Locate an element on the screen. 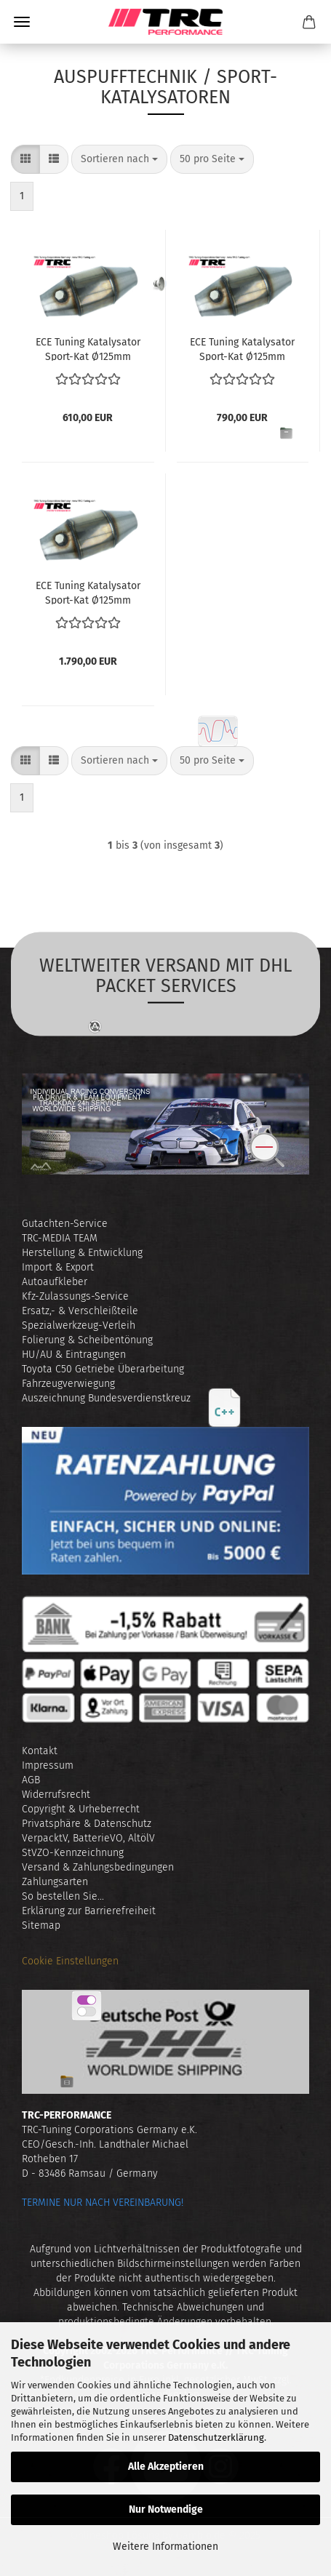 This screenshot has height=2576, width=331. open file manager application is located at coordinates (286, 433).